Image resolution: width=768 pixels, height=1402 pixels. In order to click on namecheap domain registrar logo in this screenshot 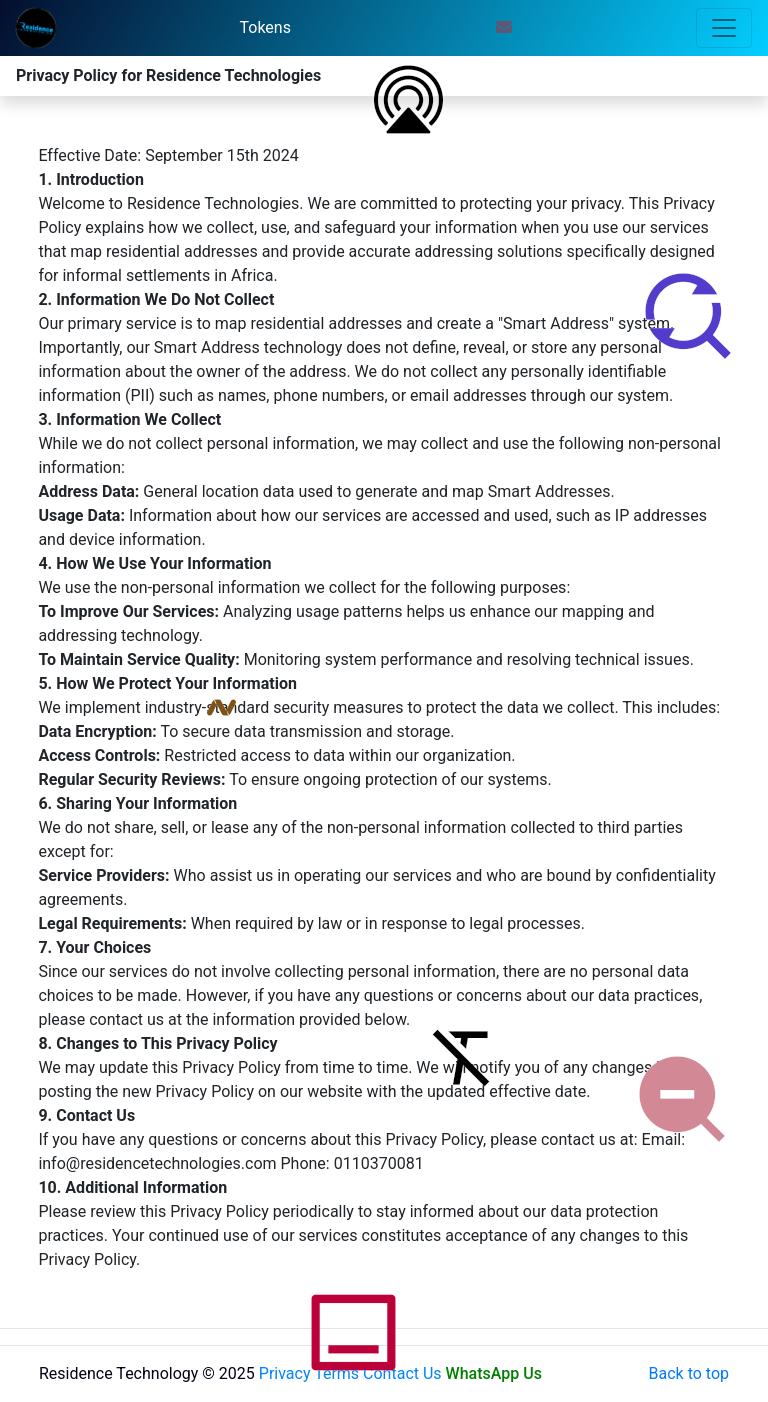, I will do `click(221, 707)`.